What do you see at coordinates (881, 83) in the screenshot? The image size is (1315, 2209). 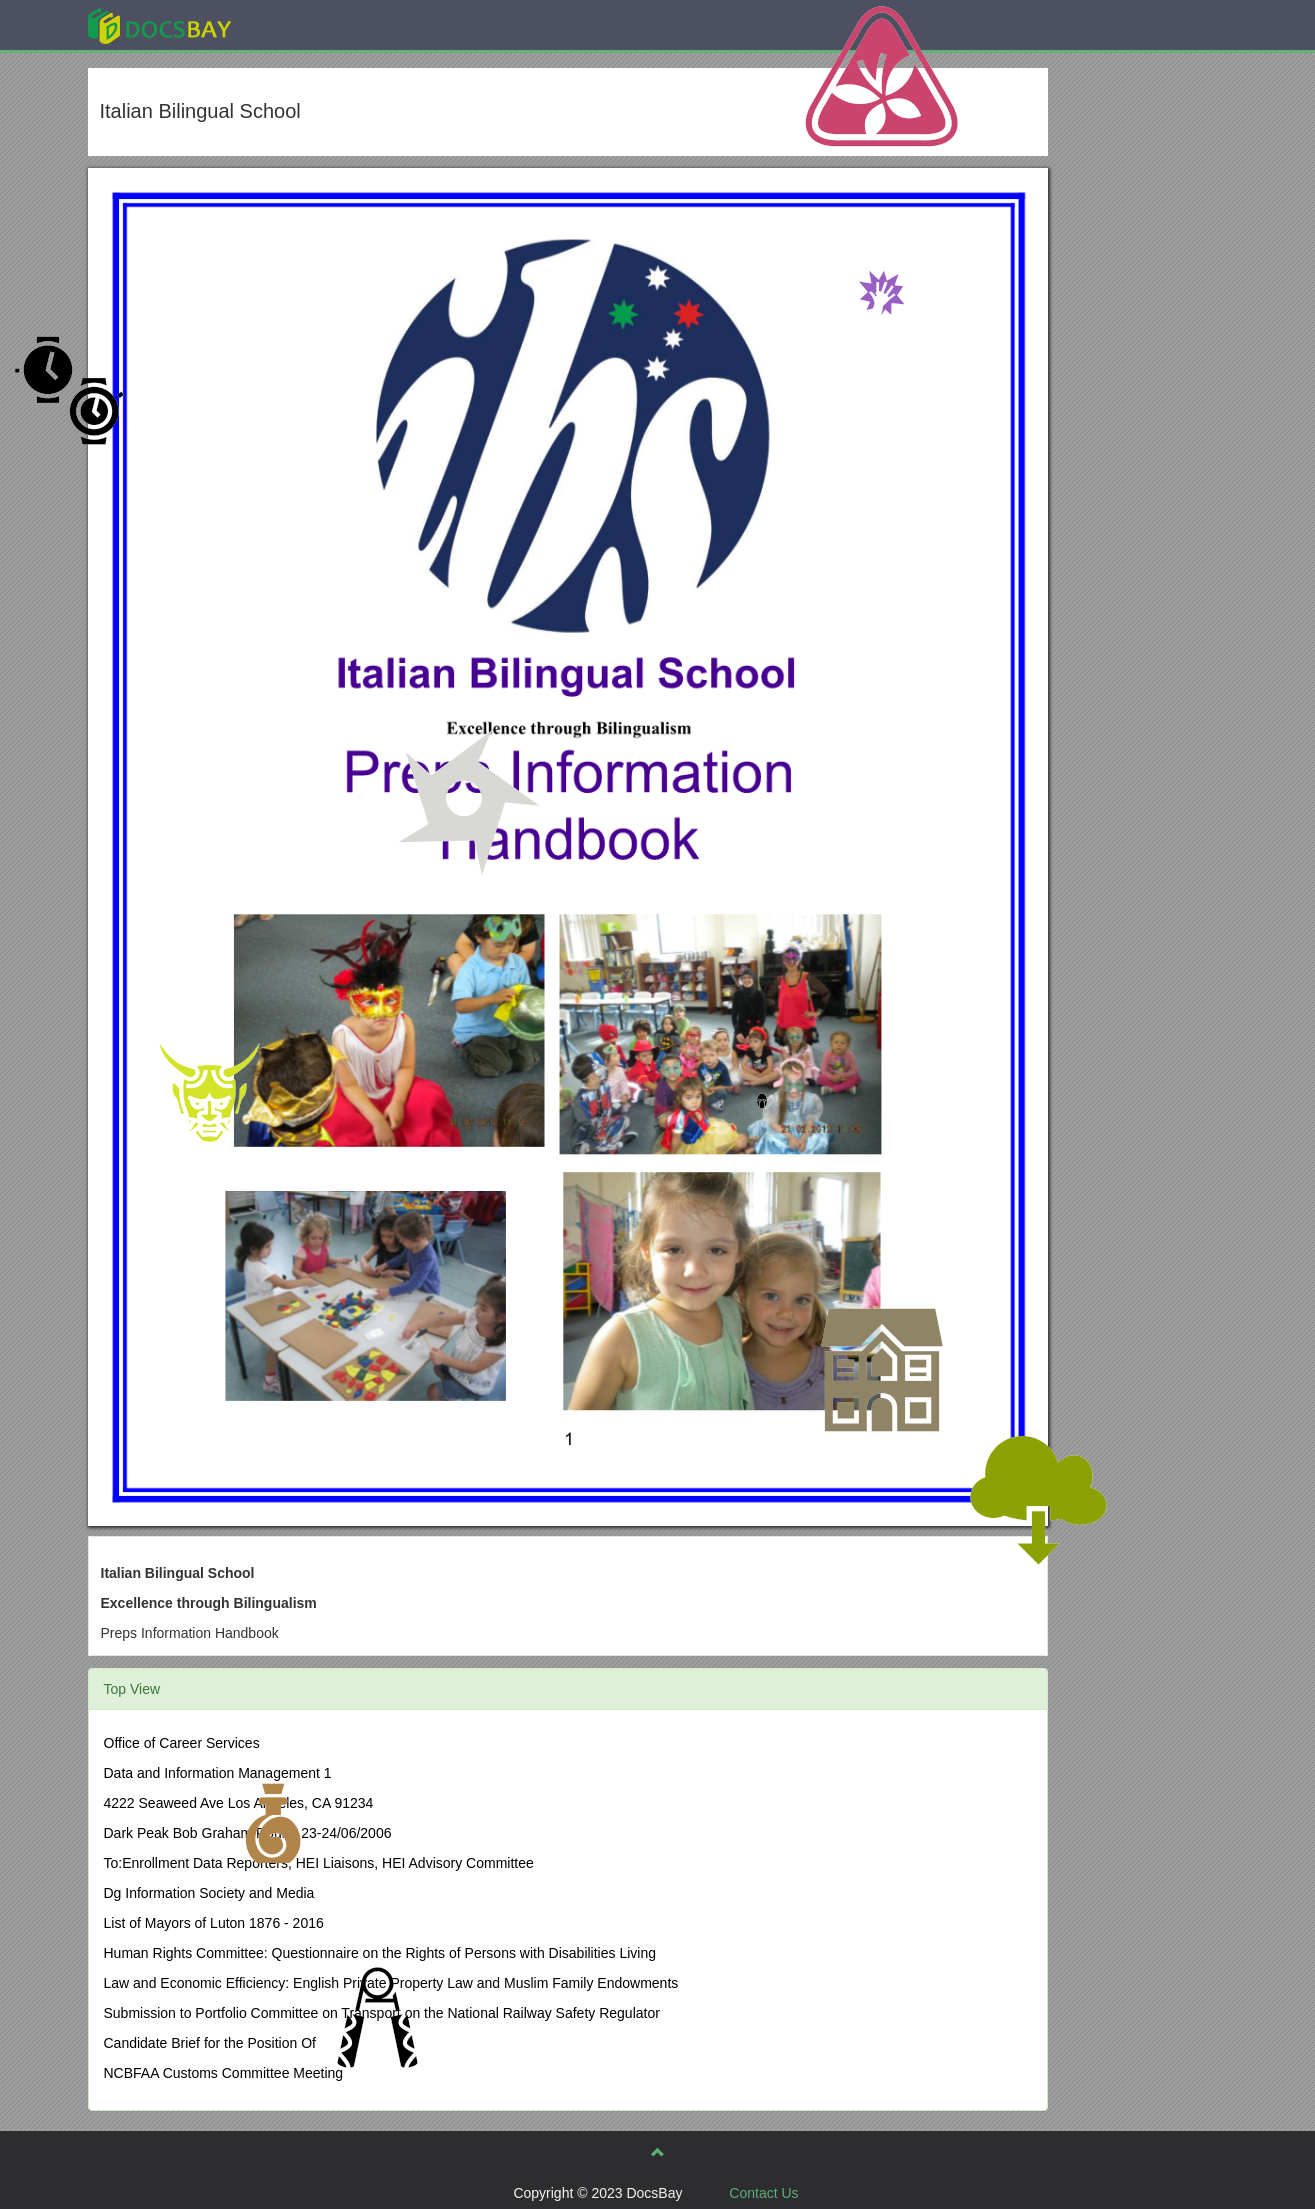 I see `warning about environmental or ecological impact` at bounding box center [881, 83].